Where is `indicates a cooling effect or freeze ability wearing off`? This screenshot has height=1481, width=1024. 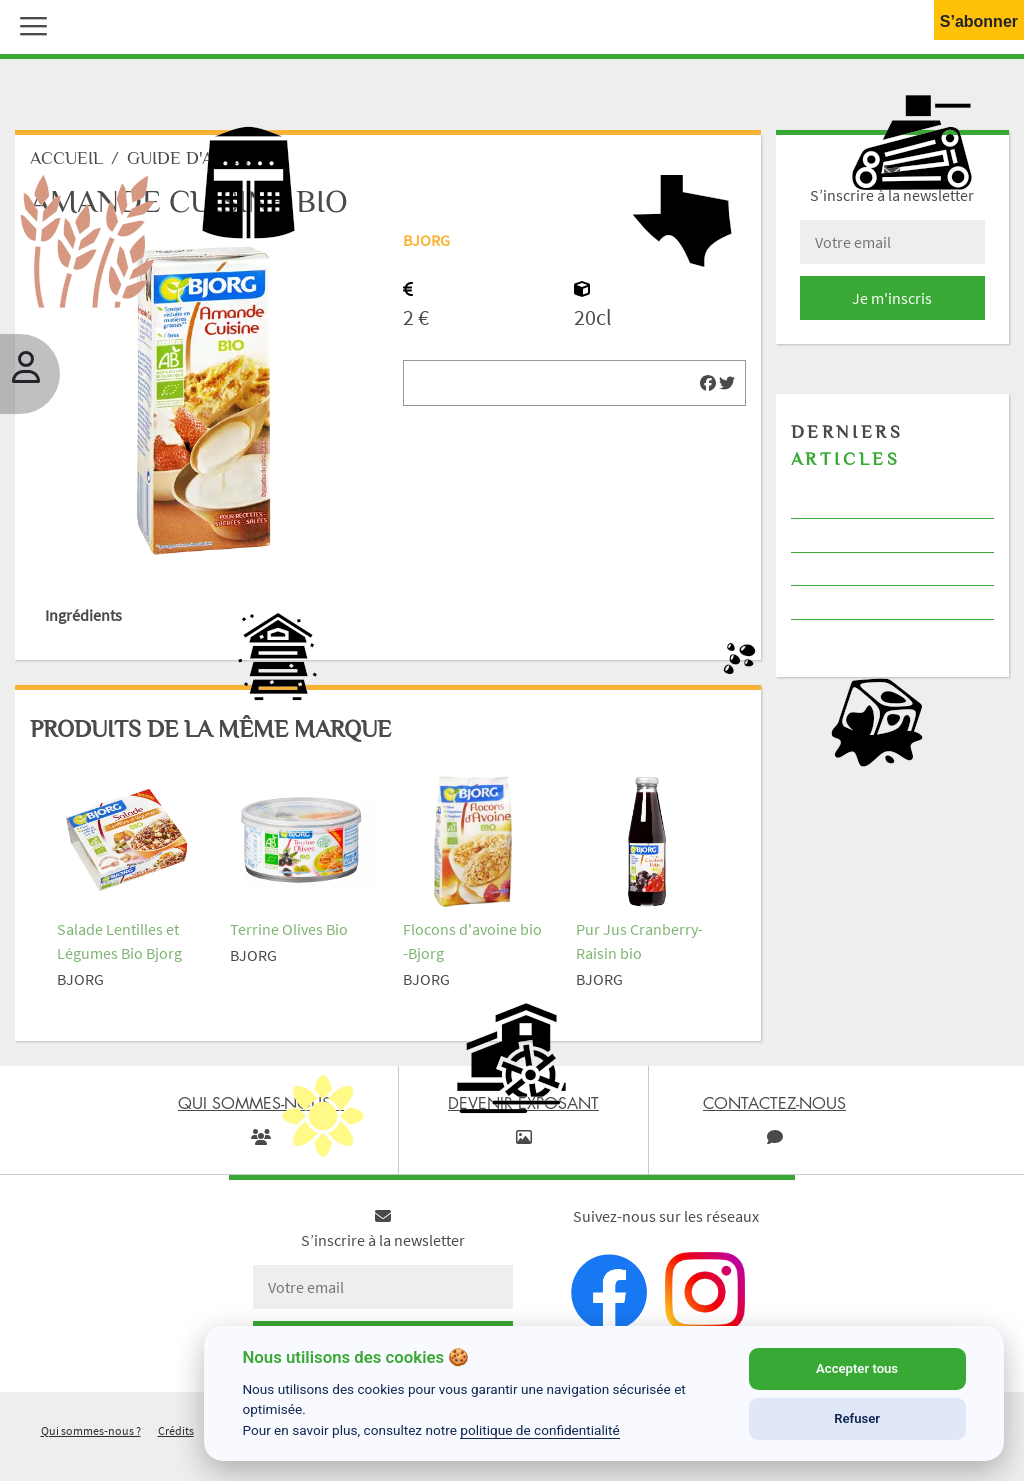 indicates a cooling effect or freeze ability wearing off is located at coordinates (877, 721).